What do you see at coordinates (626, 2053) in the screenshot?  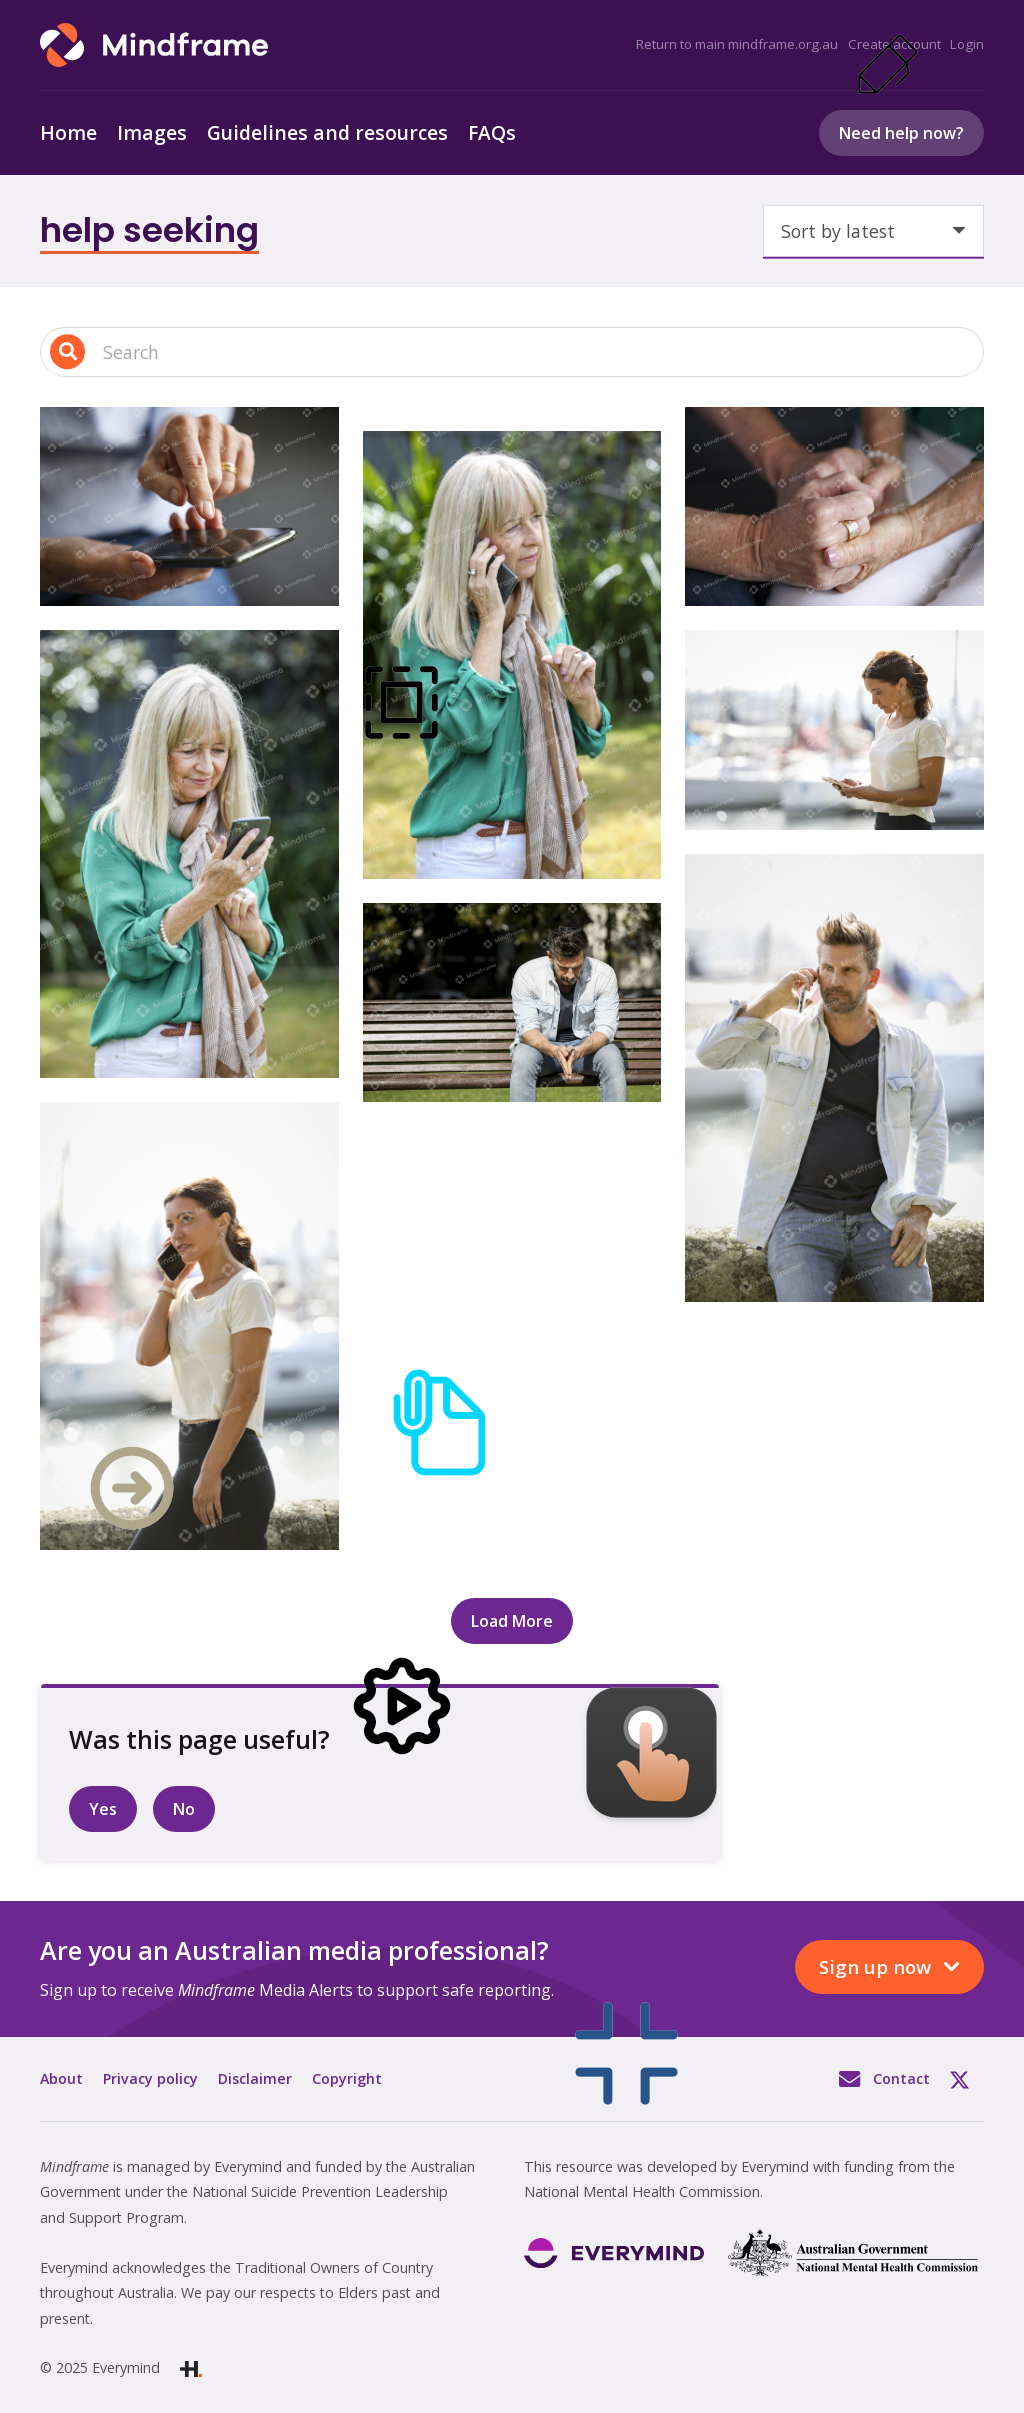 I see `exit fullscreen mode` at bounding box center [626, 2053].